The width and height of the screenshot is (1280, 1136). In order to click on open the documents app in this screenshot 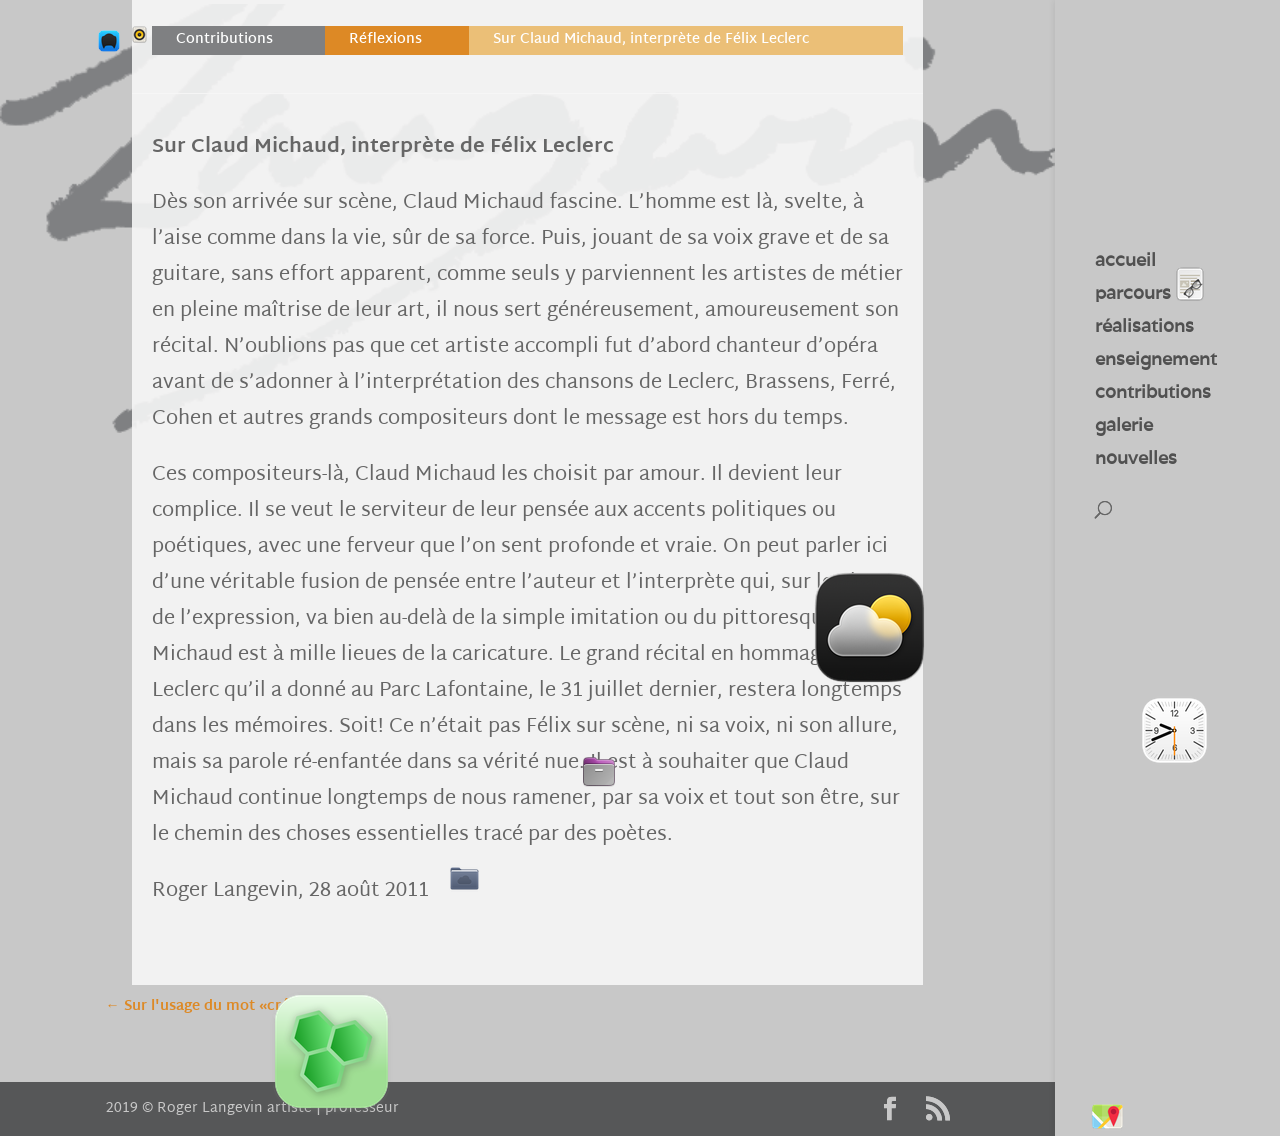, I will do `click(1190, 284)`.